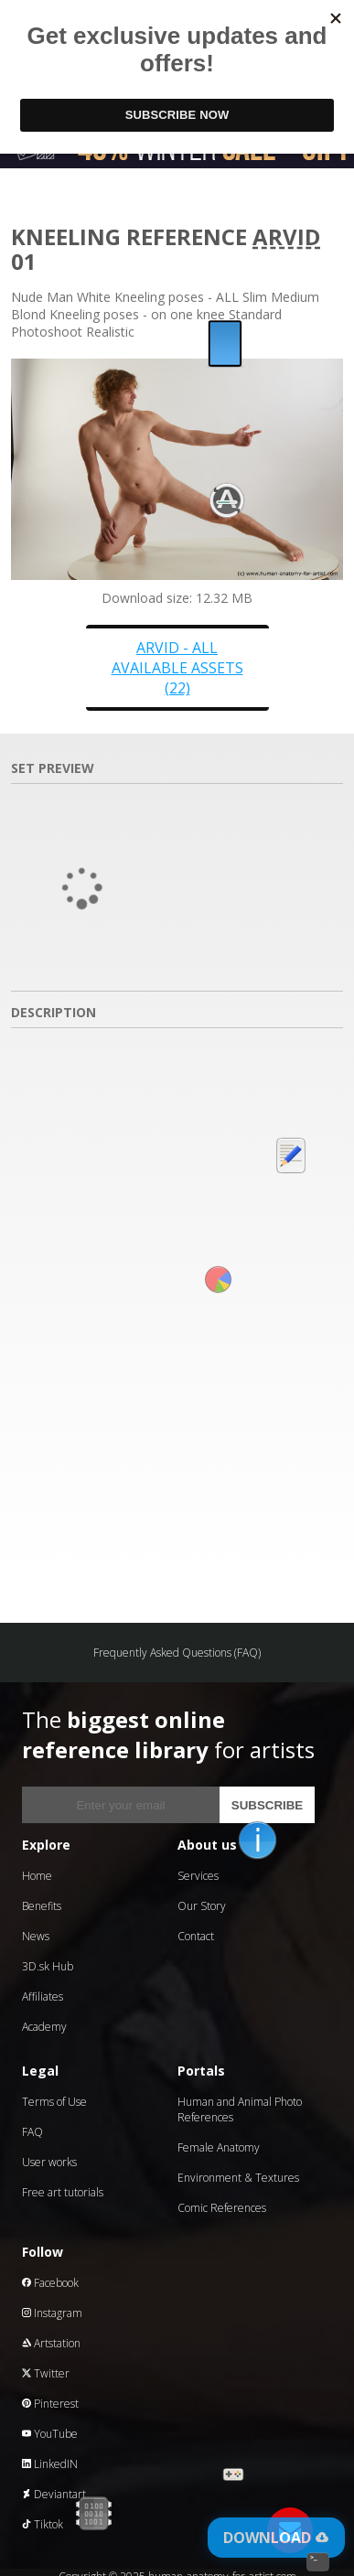 This screenshot has width=354, height=2576. I want to click on iPad Air device in connected devices list, so click(225, 344).